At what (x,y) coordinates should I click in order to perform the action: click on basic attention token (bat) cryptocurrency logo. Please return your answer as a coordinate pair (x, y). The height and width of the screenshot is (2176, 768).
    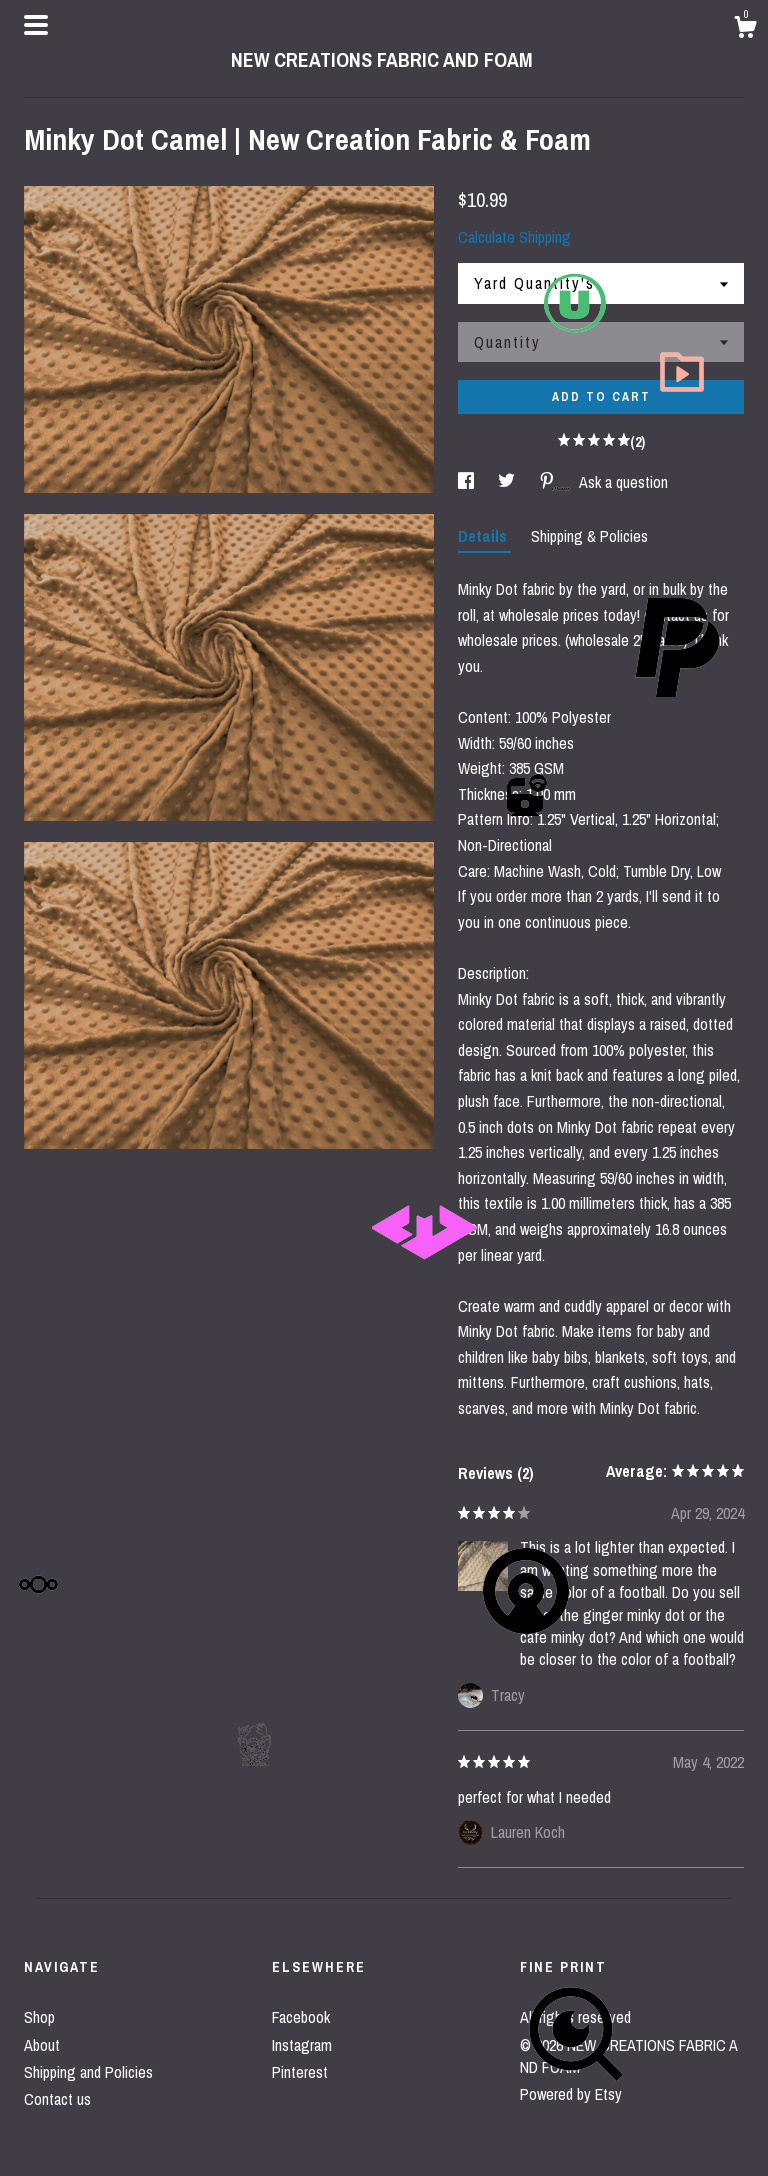
    Looking at the image, I should click on (424, 1232).